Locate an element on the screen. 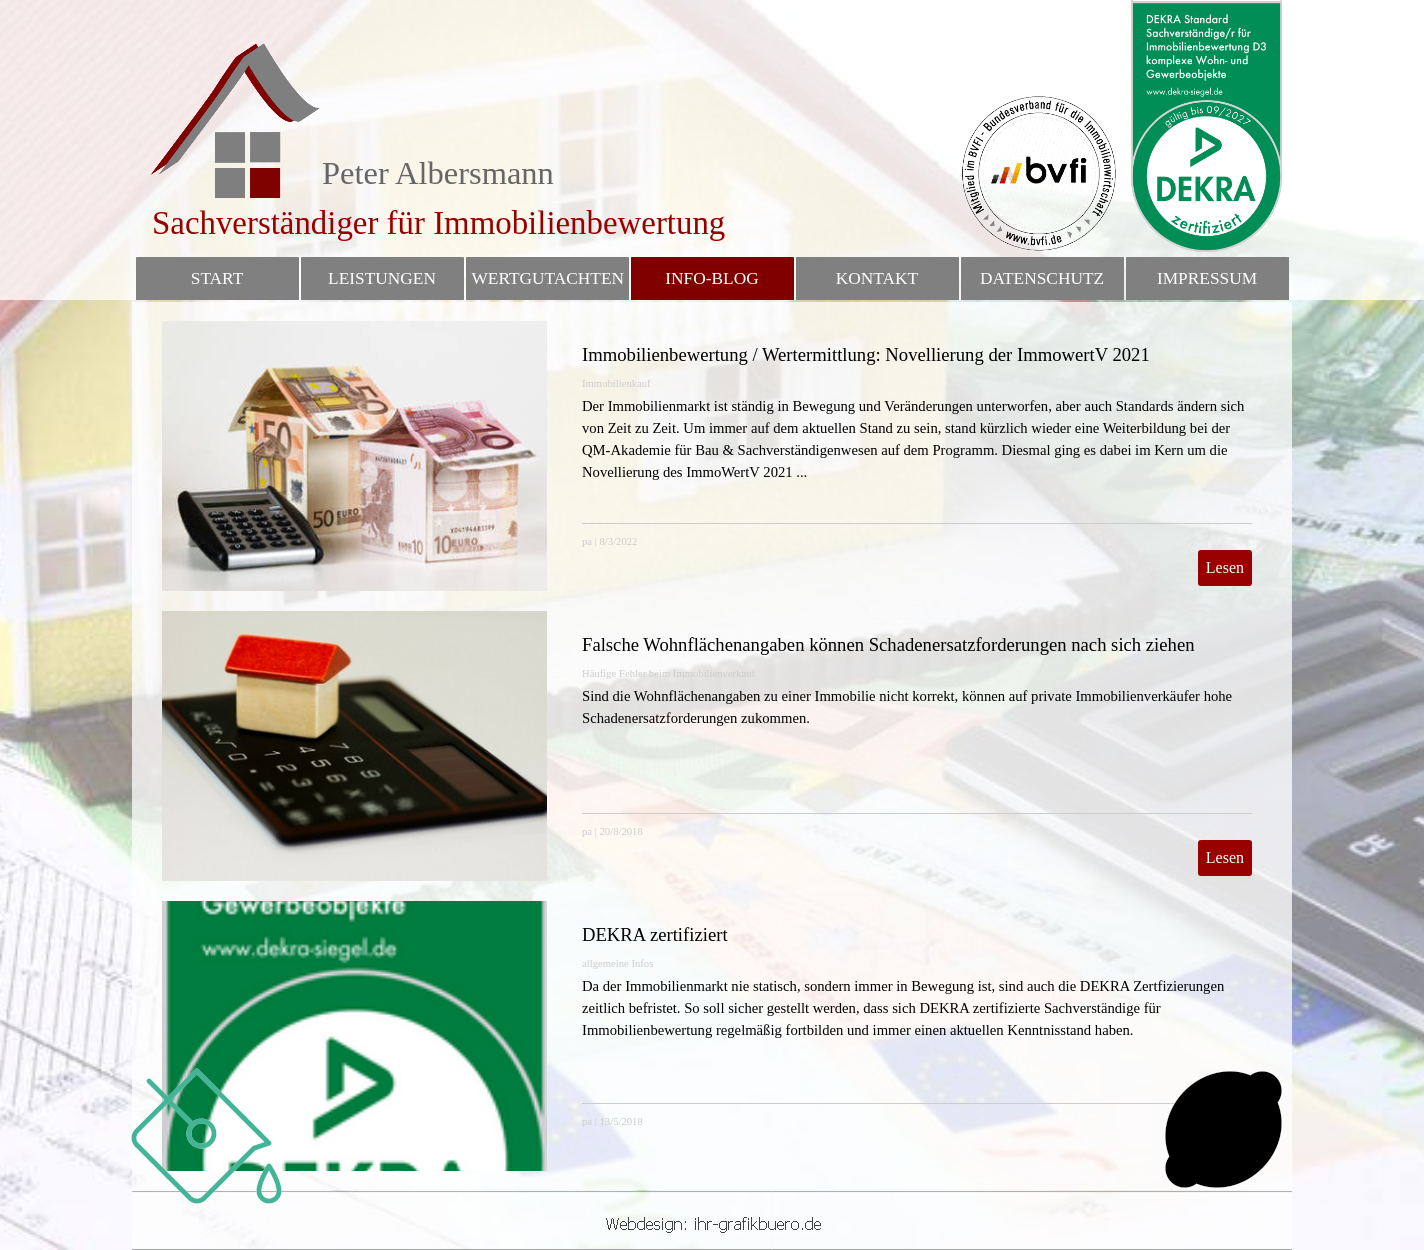 The height and width of the screenshot is (1250, 1424). indicates citrus or lemon flavor is located at coordinates (1223, 1129).